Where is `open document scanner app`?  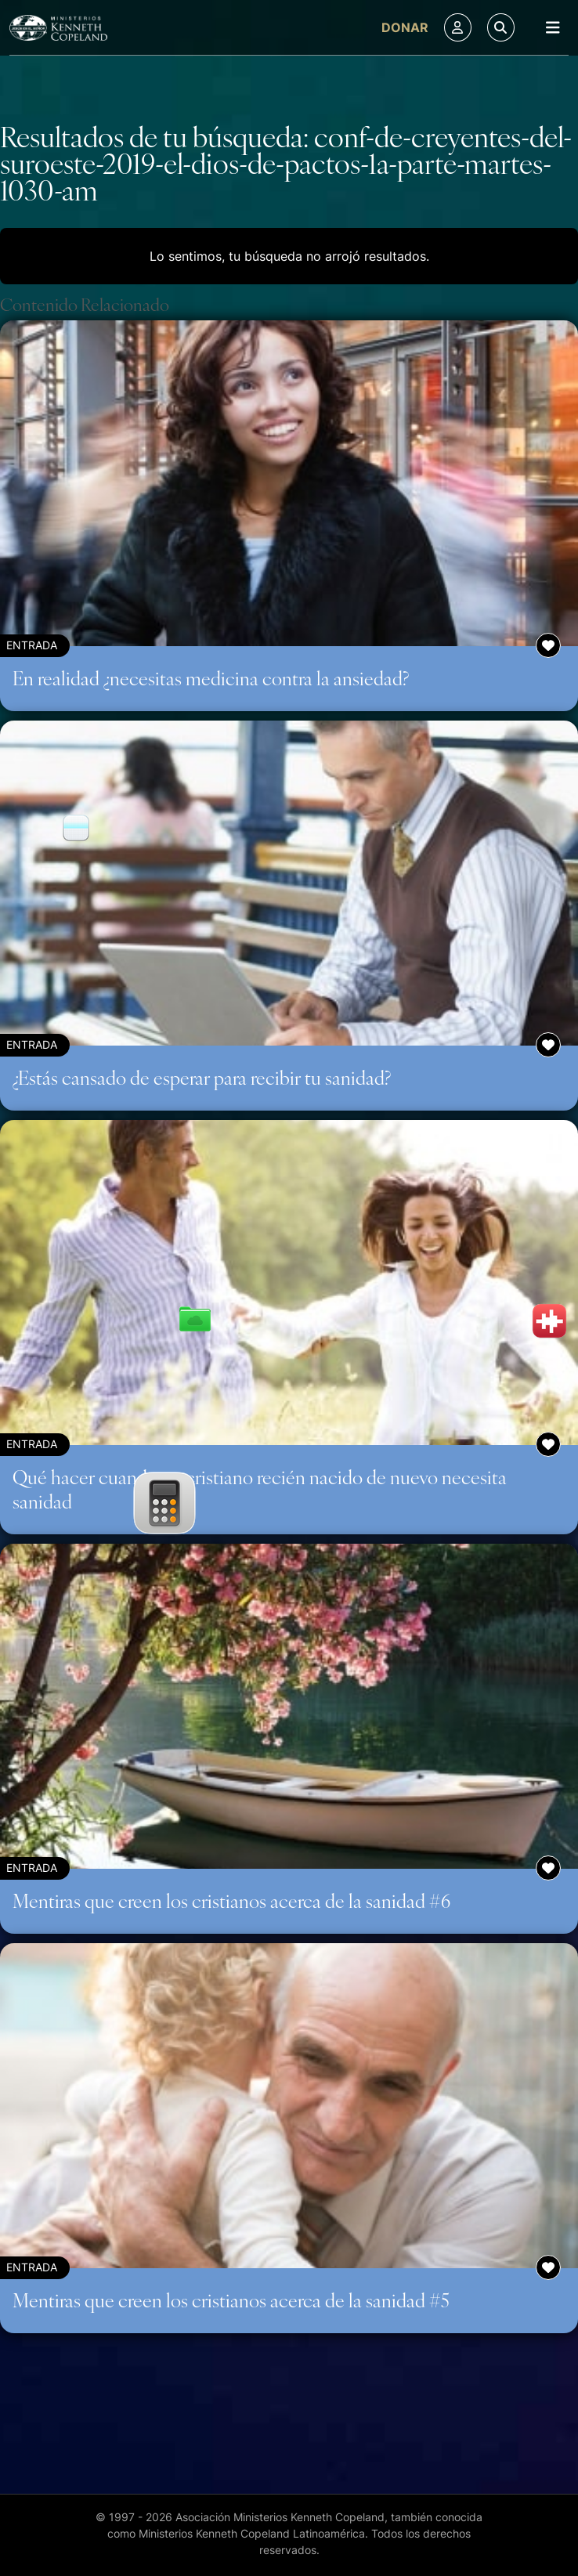 open document scanner app is located at coordinates (76, 828).